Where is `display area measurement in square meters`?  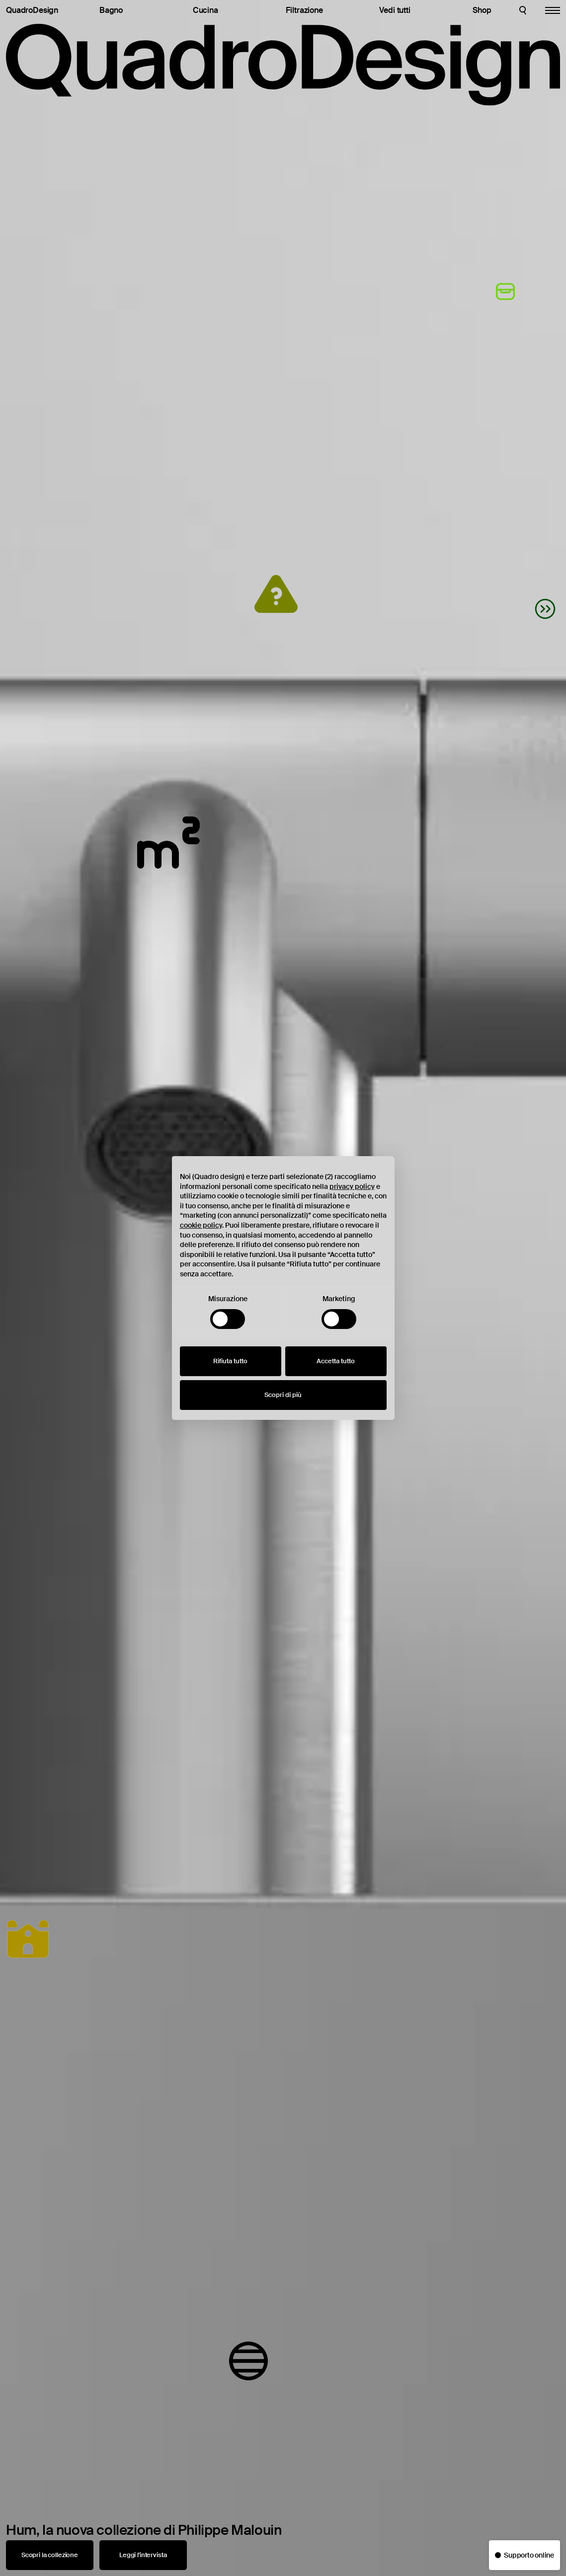 display area measurement in square meters is located at coordinates (168, 844).